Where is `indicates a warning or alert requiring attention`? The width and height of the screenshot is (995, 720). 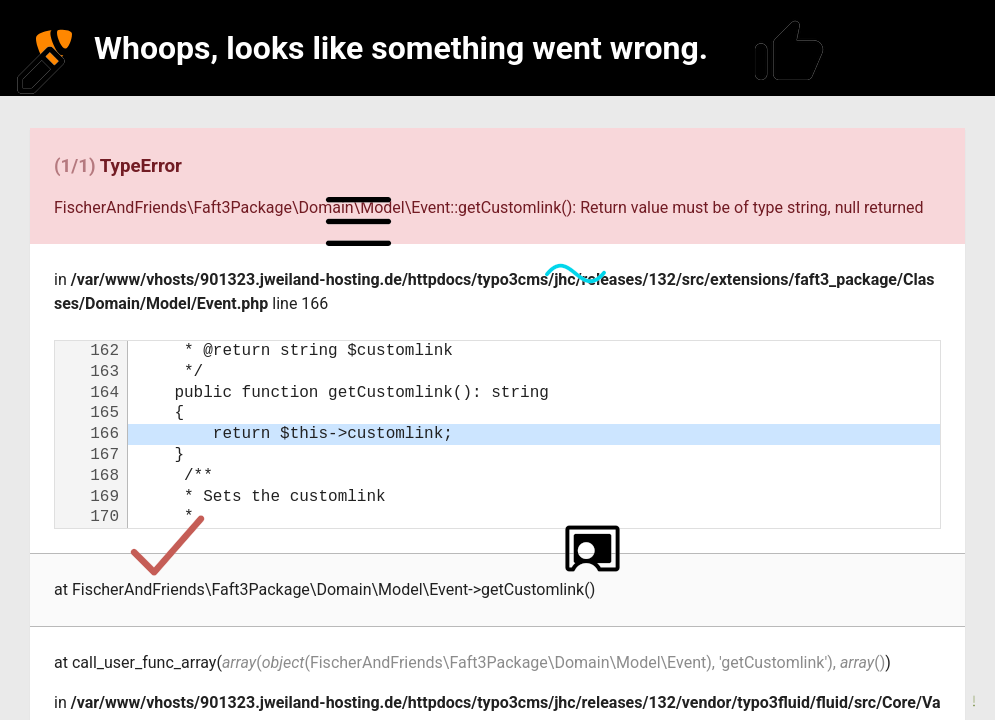 indicates a warning or alert requiring attention is located at coordinates (974, 701).